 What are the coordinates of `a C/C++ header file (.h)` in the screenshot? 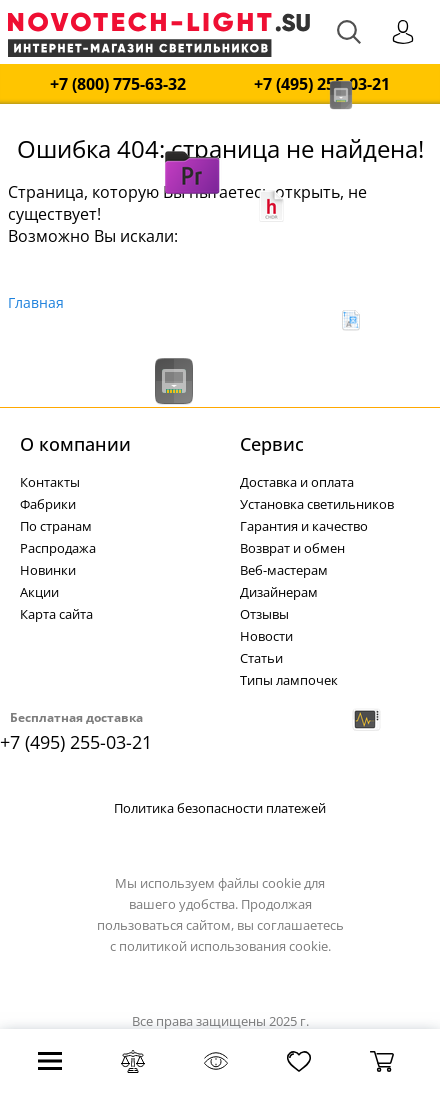 It's located at (271, 206).